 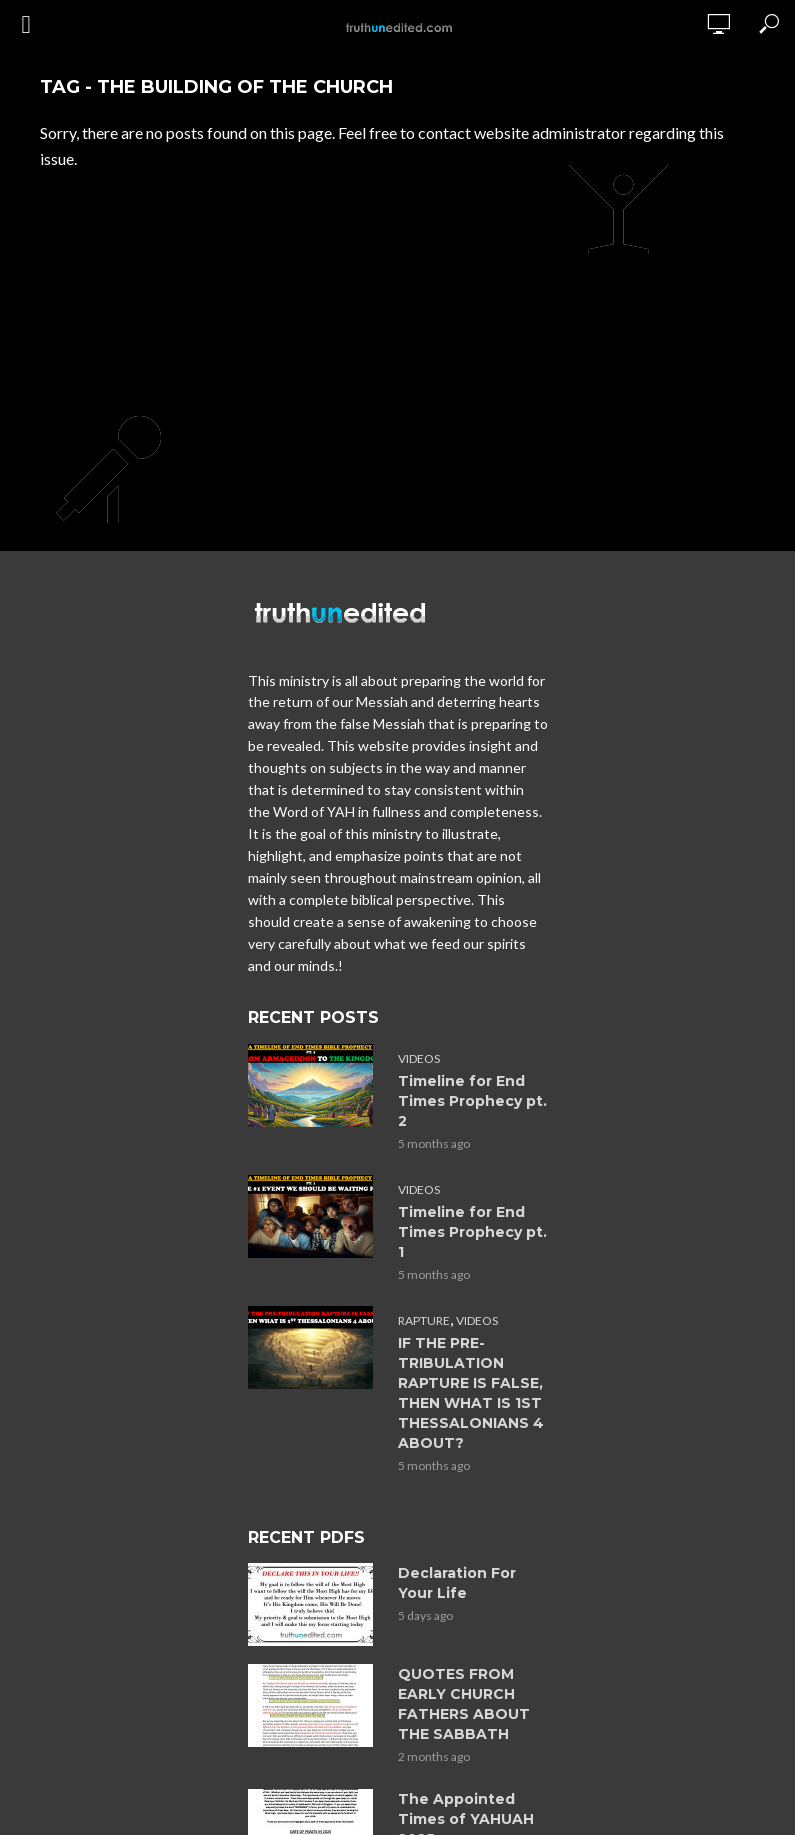 I want to click on view drink menu or beverage options, so click(x=618, y=204).